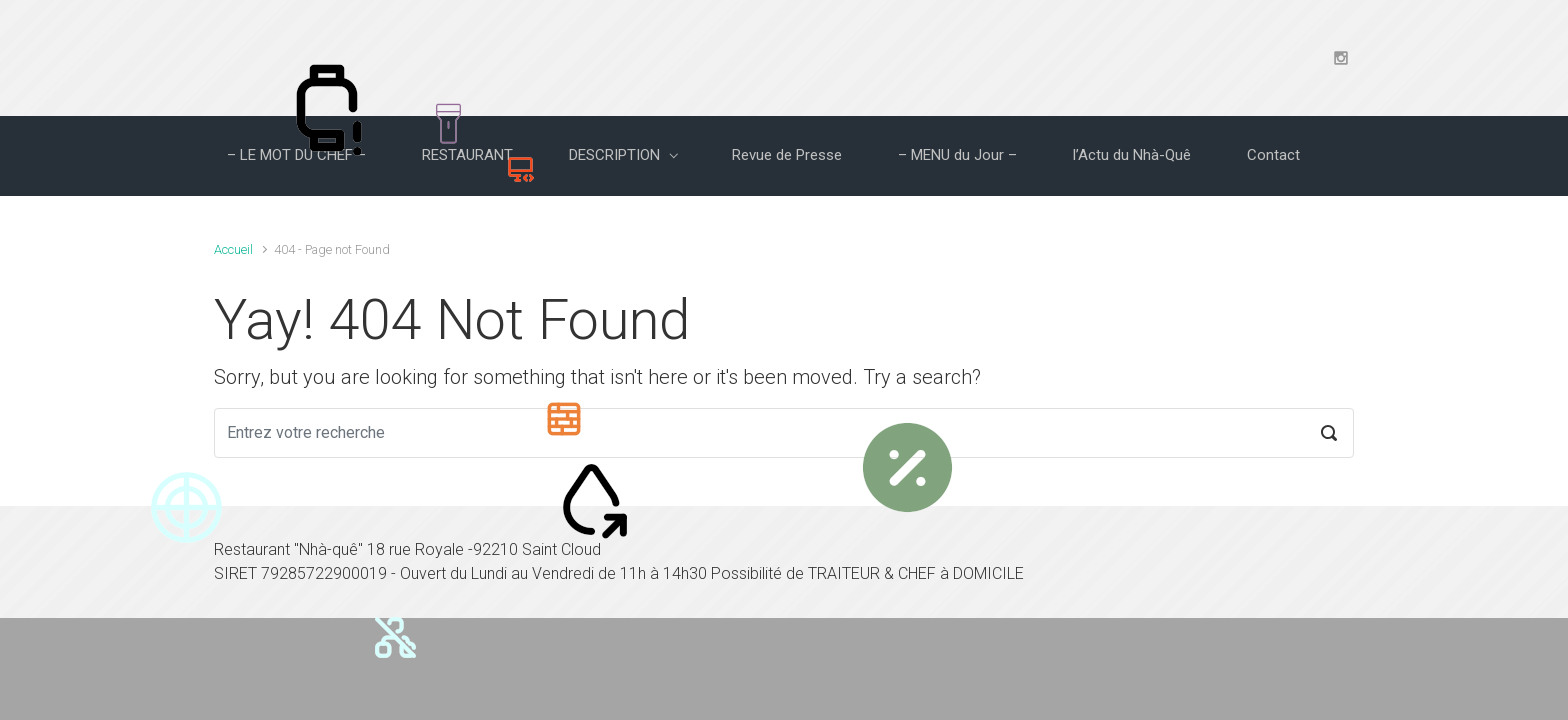  Describe the element at coordinates (327, 108) in the screenshot. I see `smartwatch alert or notification` at that location.